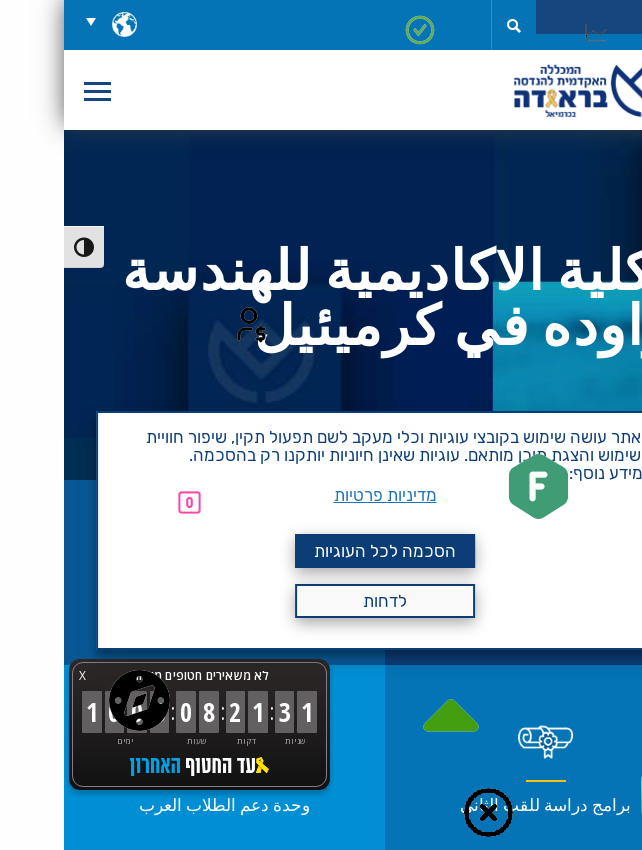 Image resolution: width=642 pixels, height=850 pixels. I want to click on indicates a file or item starting with the letter F, so click(538, 486).